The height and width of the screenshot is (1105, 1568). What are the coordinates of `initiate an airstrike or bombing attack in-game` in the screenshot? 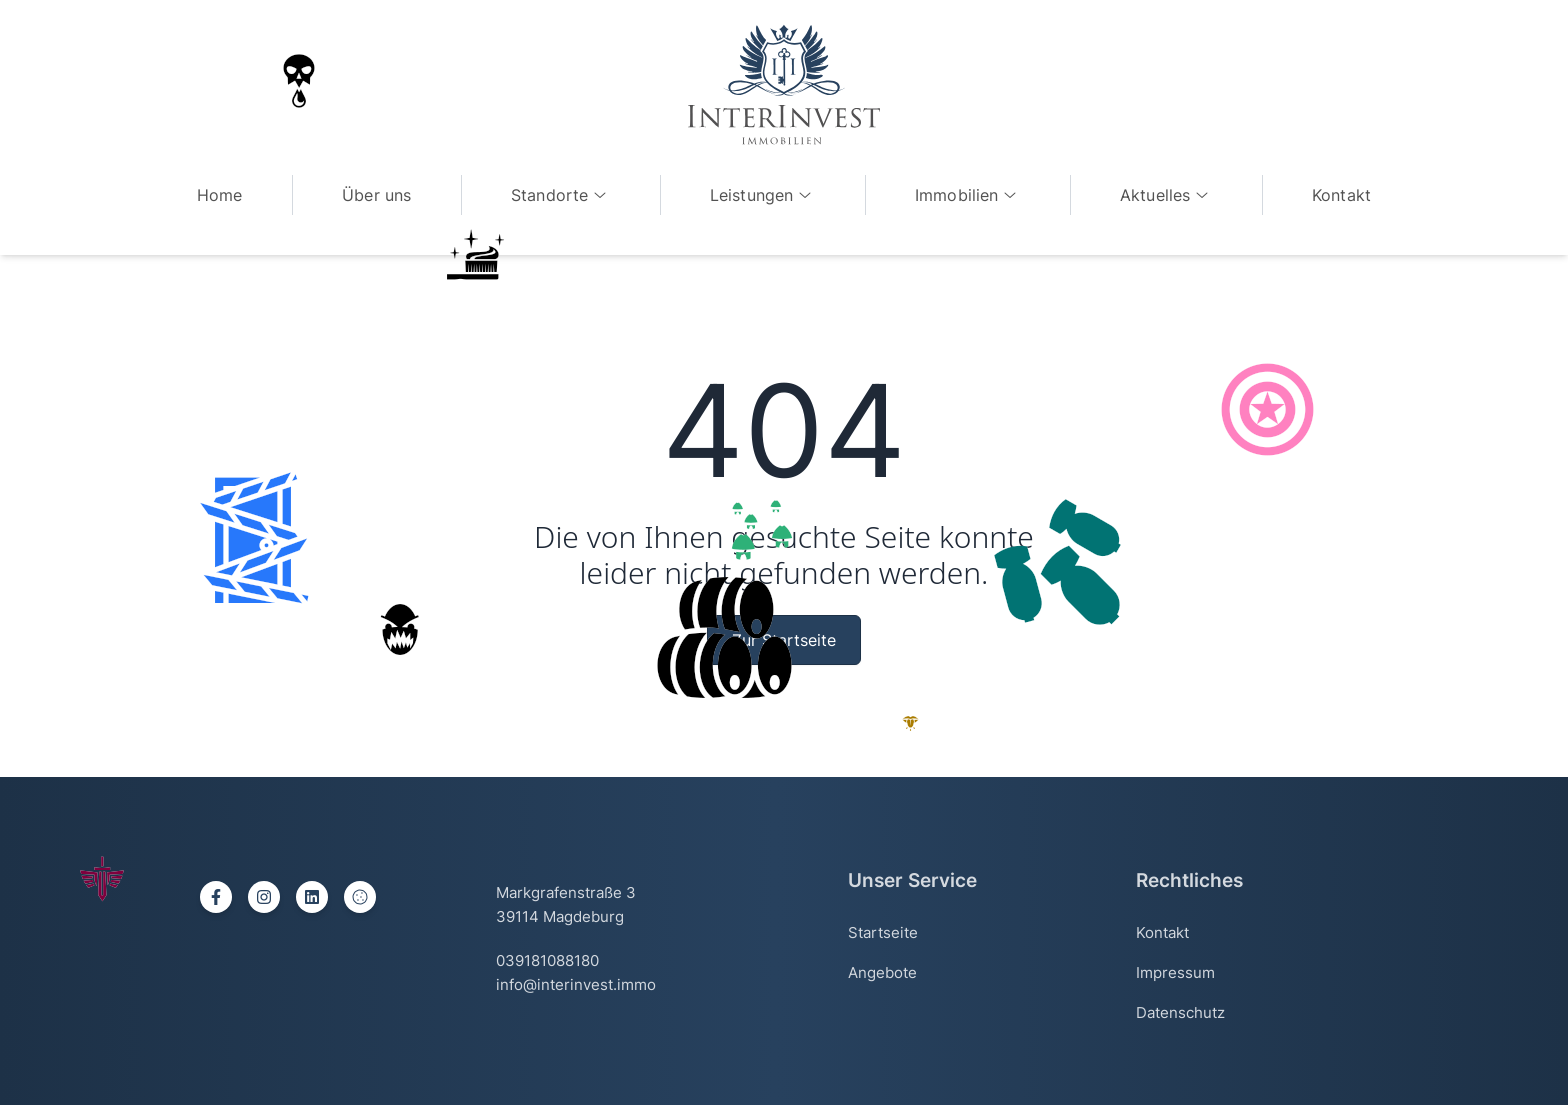 It's located at (1057, 562).